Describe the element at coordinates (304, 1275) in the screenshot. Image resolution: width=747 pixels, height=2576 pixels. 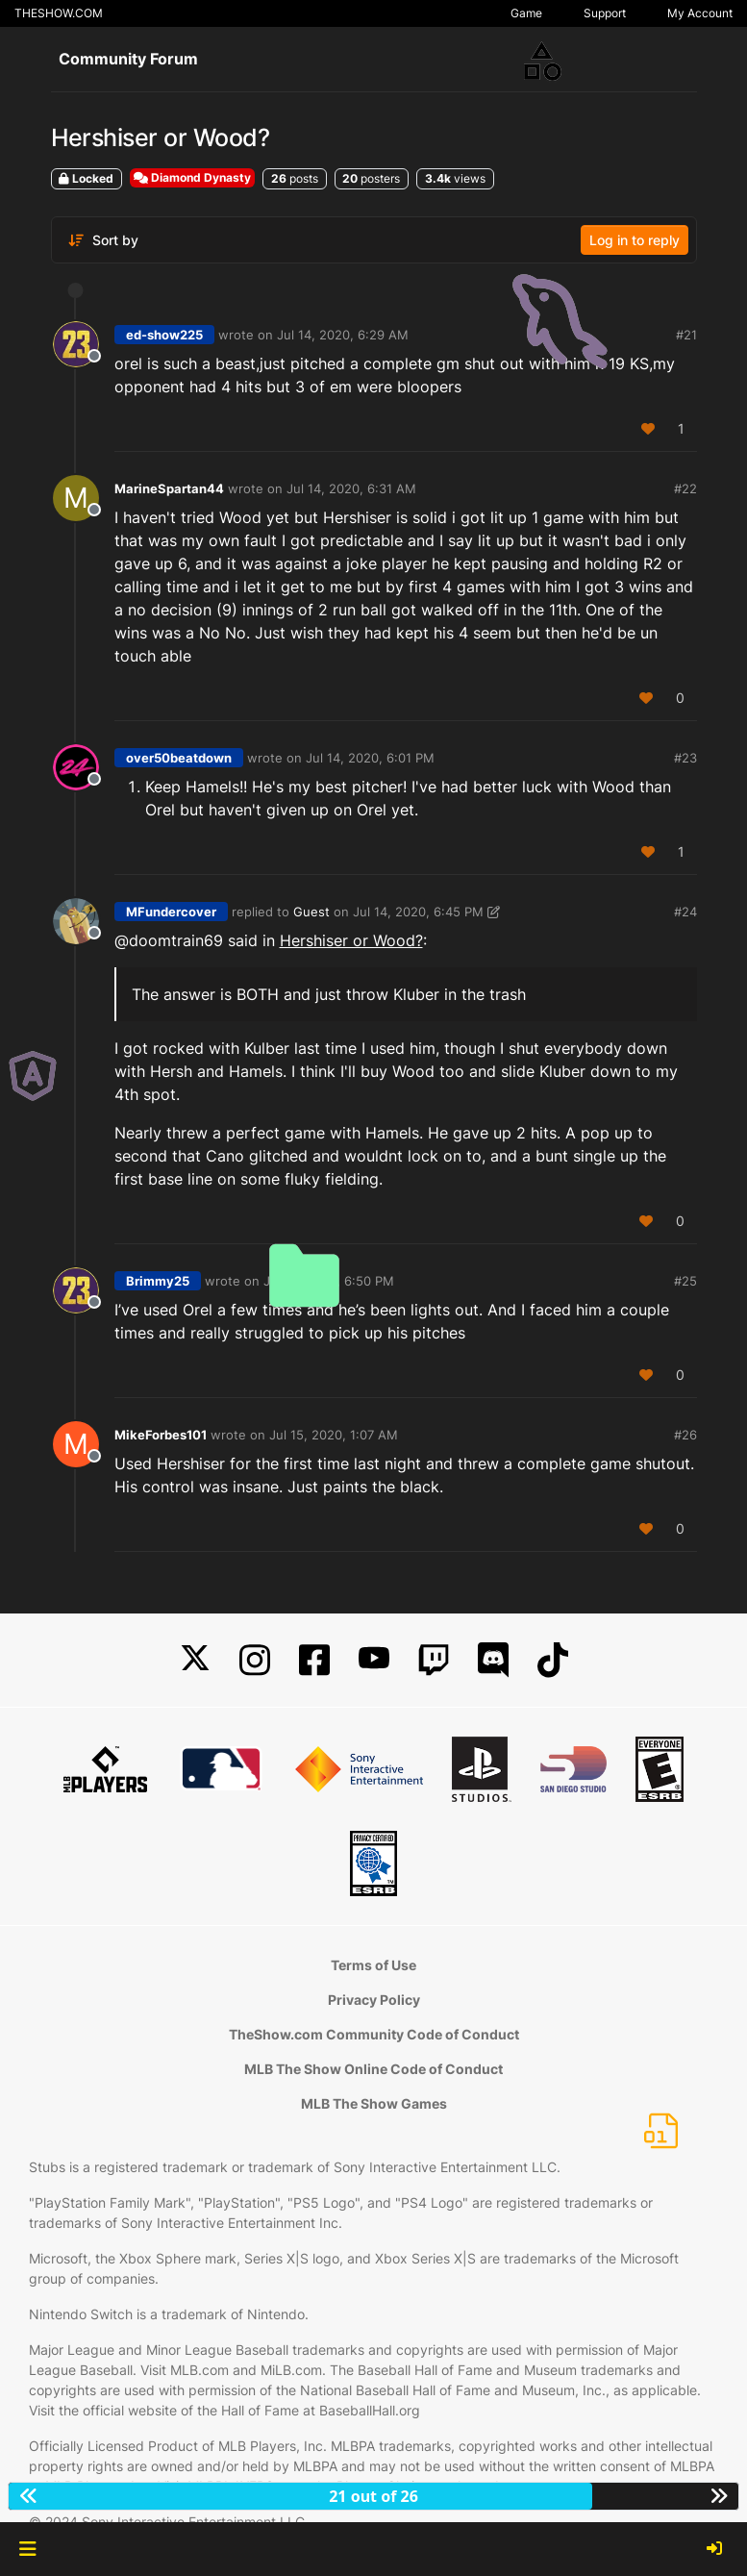
I see `open folder or directory` at that location.